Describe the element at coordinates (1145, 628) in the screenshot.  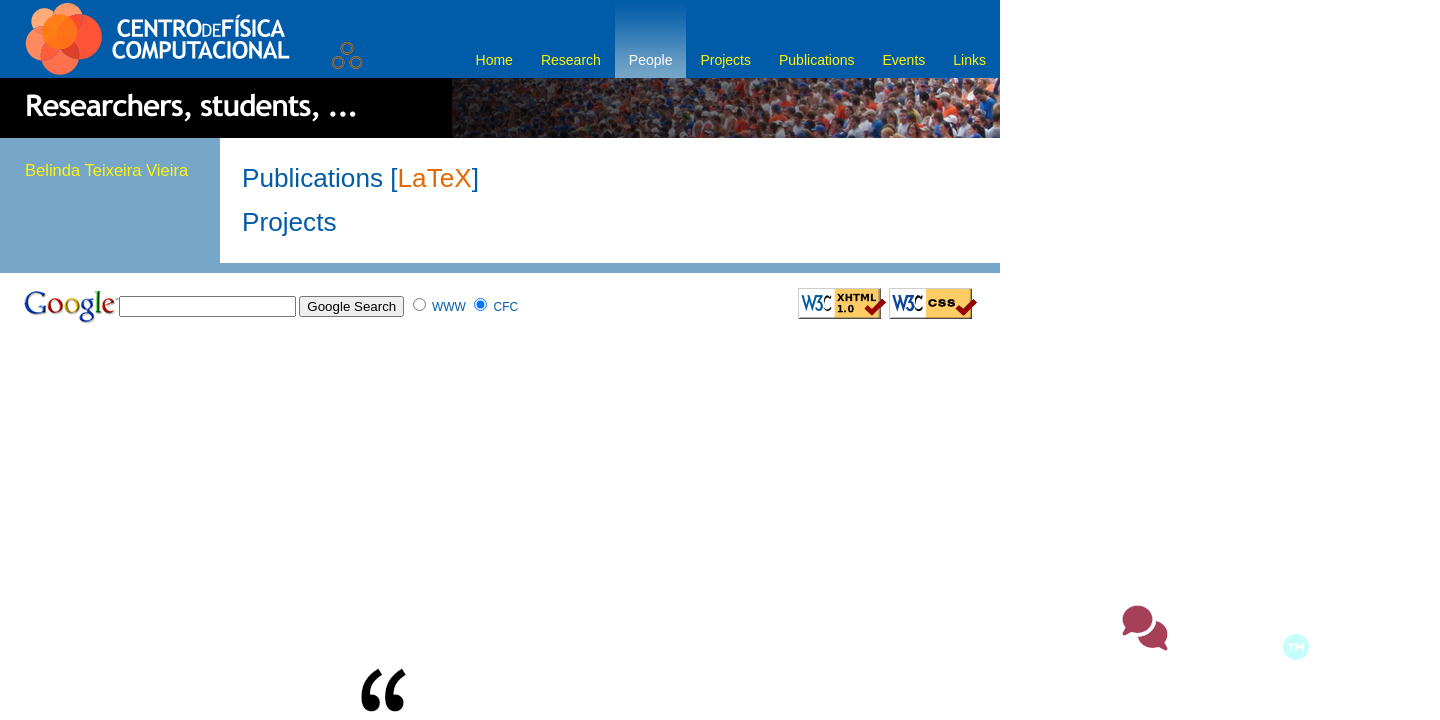
I see `open chat or messaging` at that location.